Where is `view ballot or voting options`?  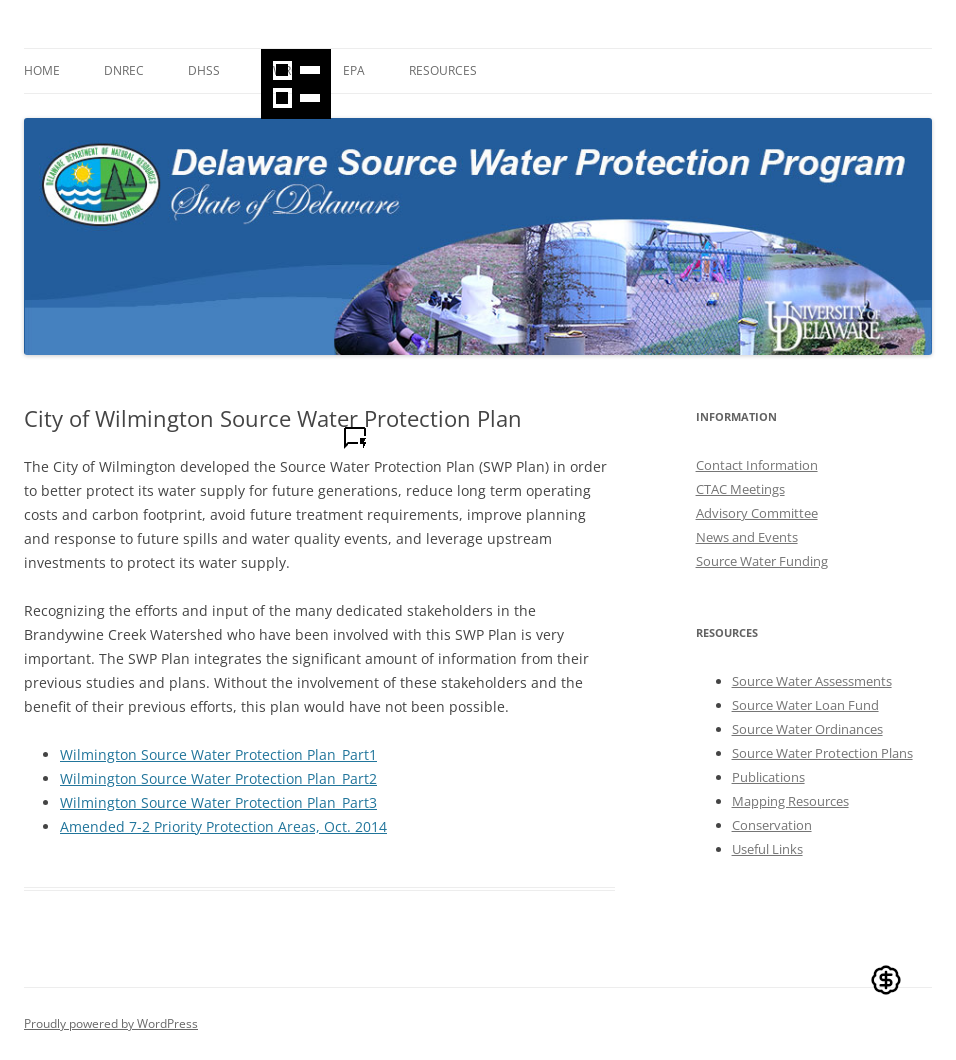 view ballot or voting options is located at coordinates (296, 84).